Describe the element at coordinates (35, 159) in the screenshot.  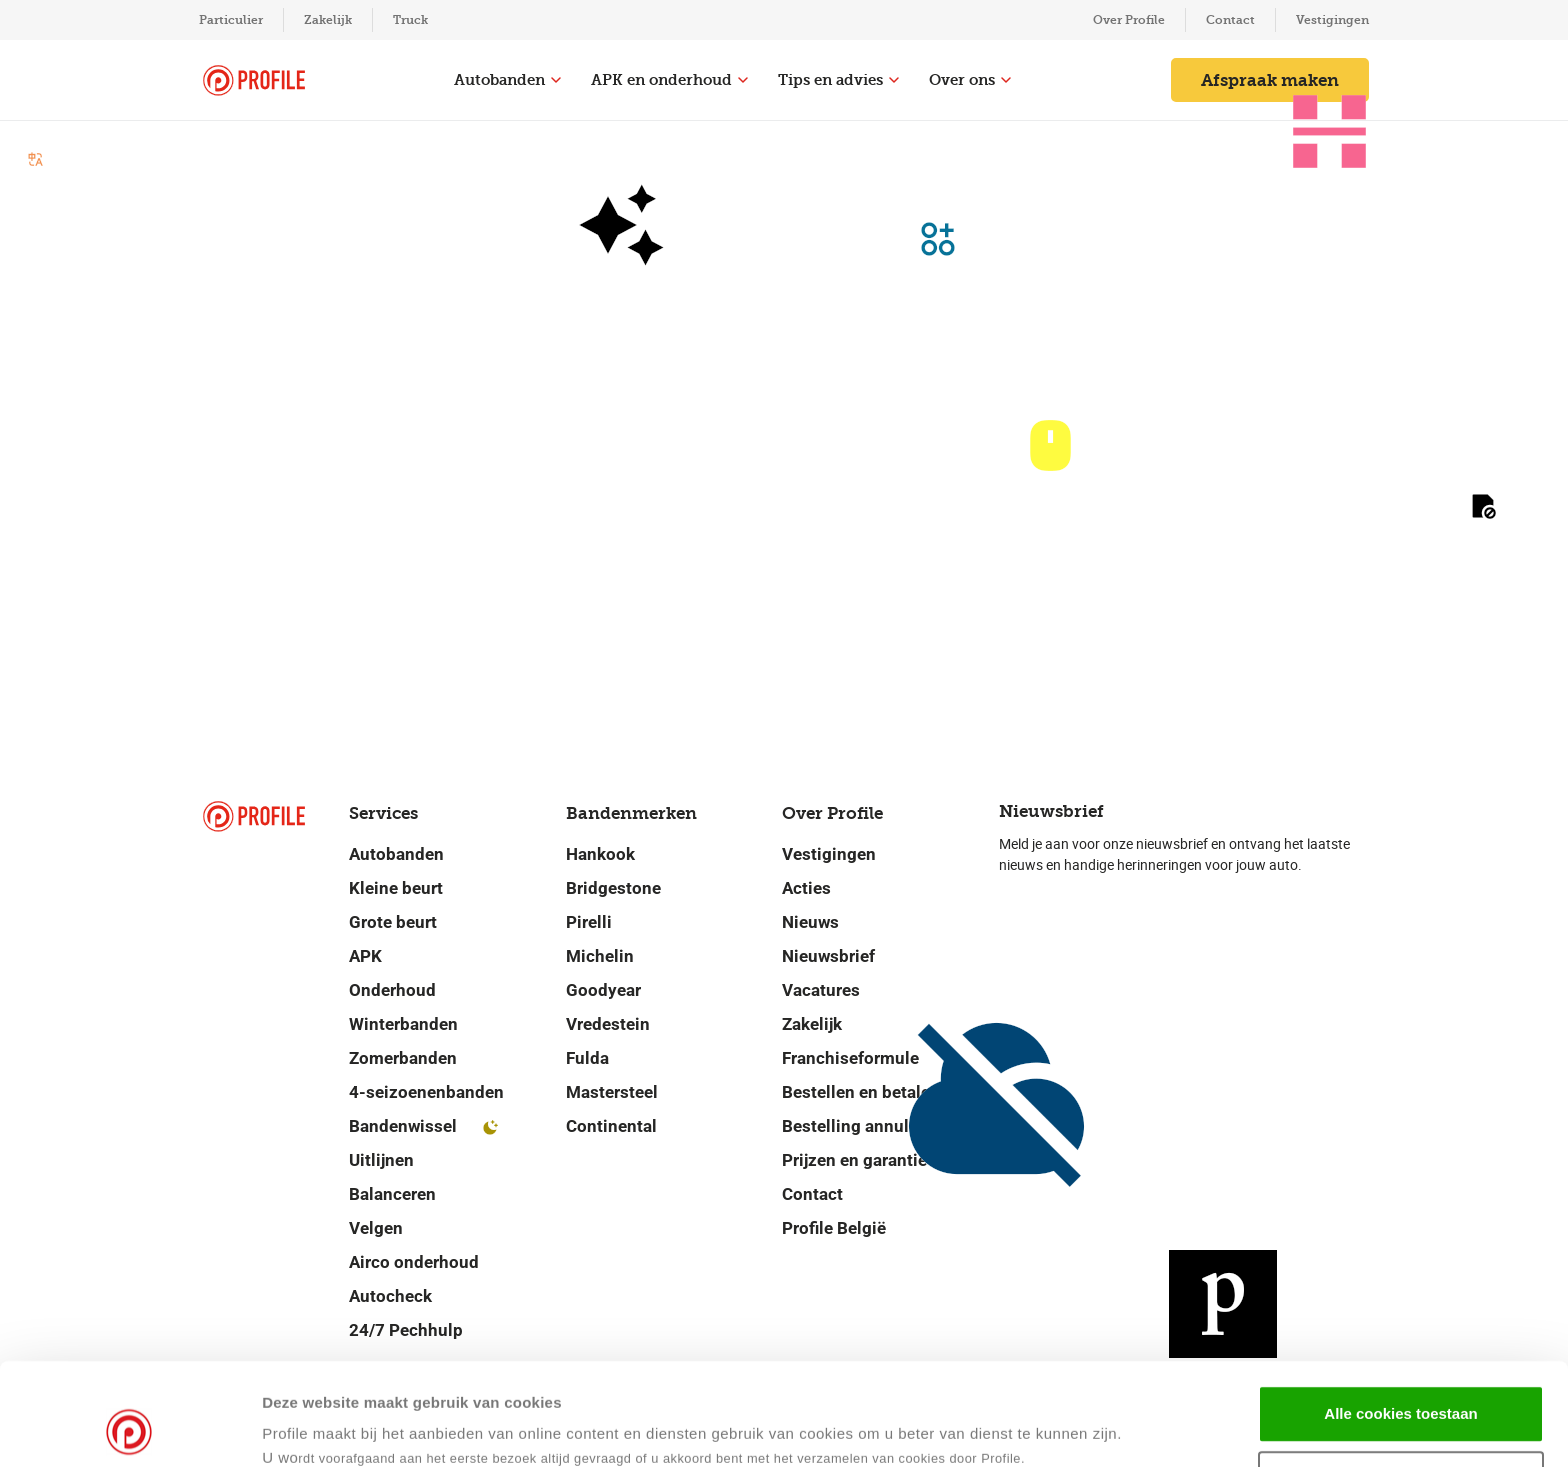
I see `translate text to another language` at that location.